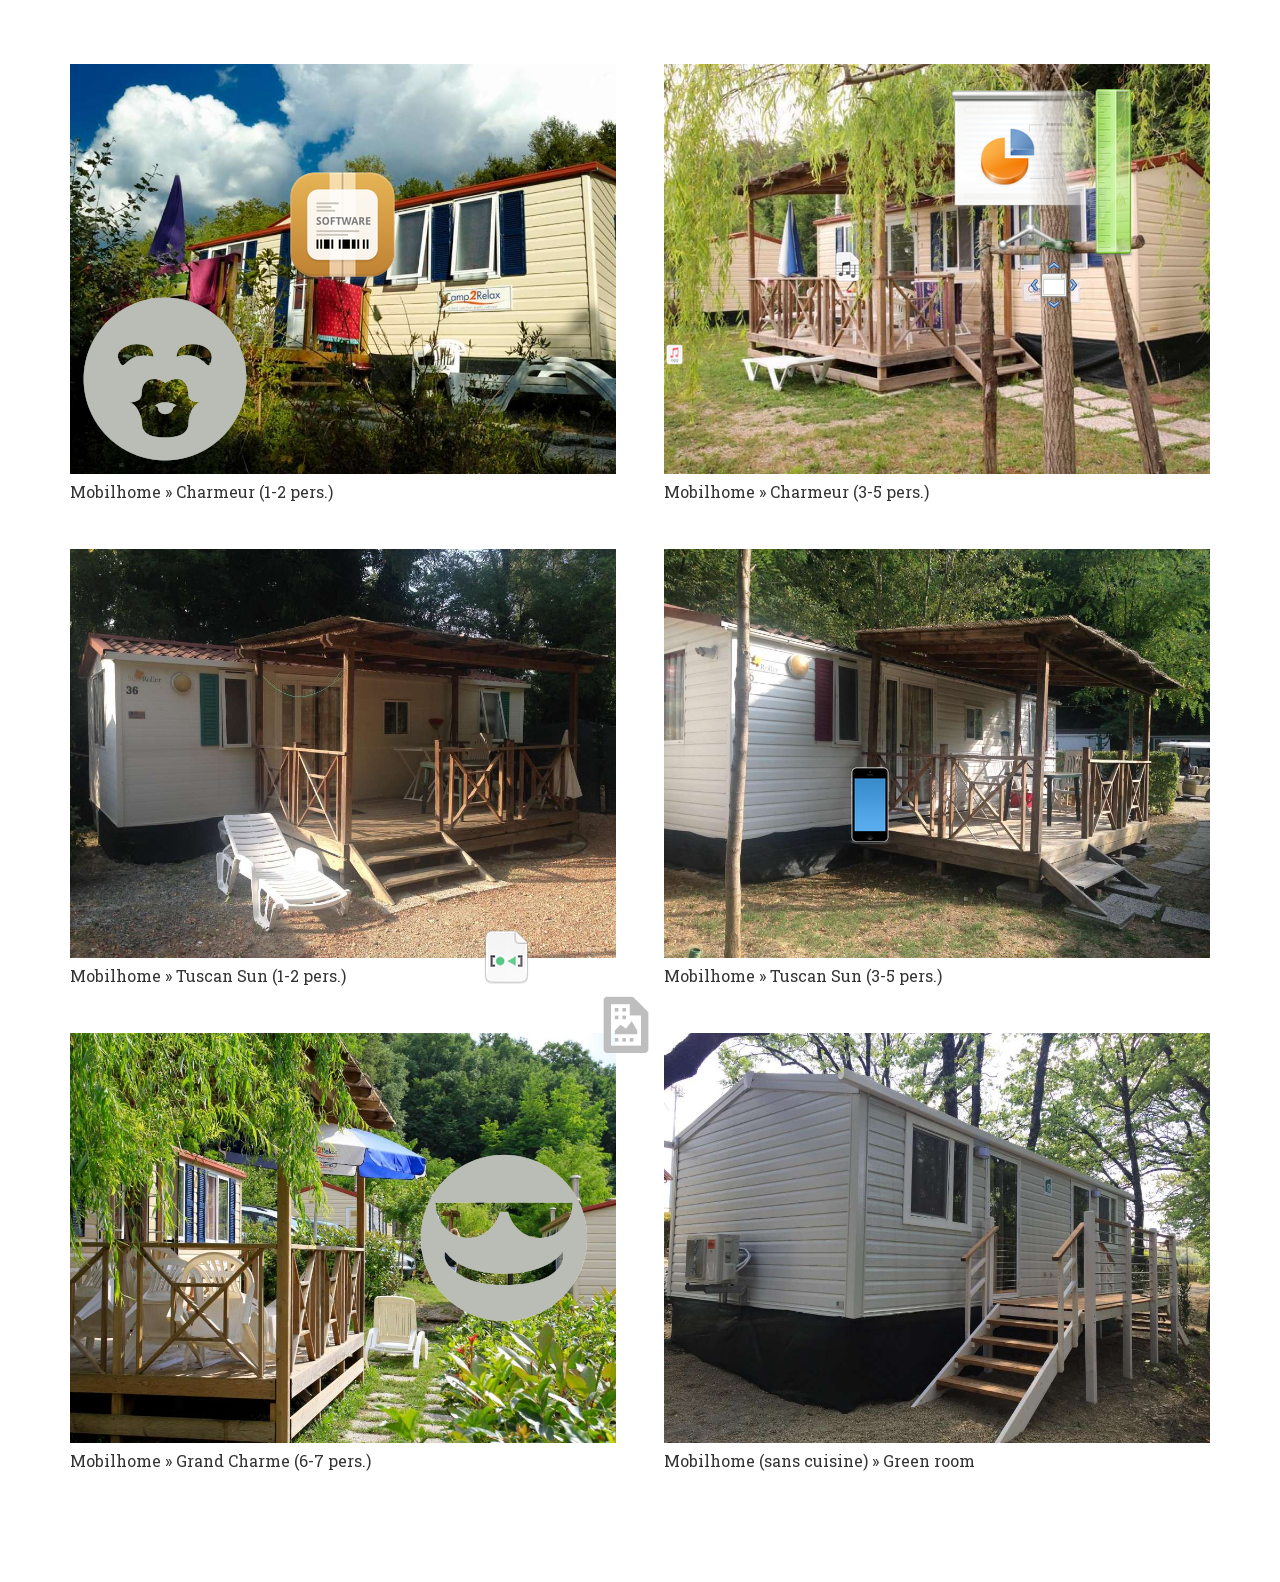 The image size is (1280, 1582). What do you see at coordinates (165, 379) in the screenshot?
I see `send a kiss or affectionate reaction` at bounding box center [165, 379].